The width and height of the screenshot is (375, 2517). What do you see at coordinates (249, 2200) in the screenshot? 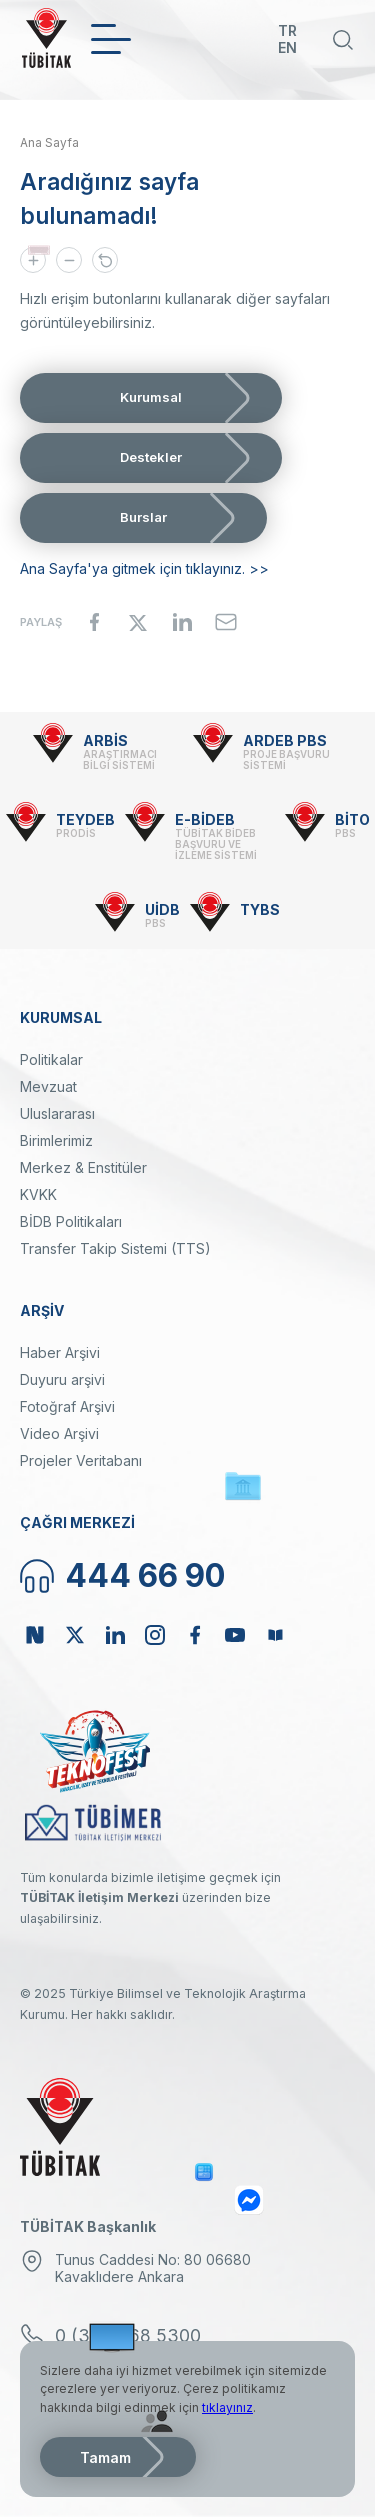
I see `open facebook messenger app` at bounding box center [249, 2200].